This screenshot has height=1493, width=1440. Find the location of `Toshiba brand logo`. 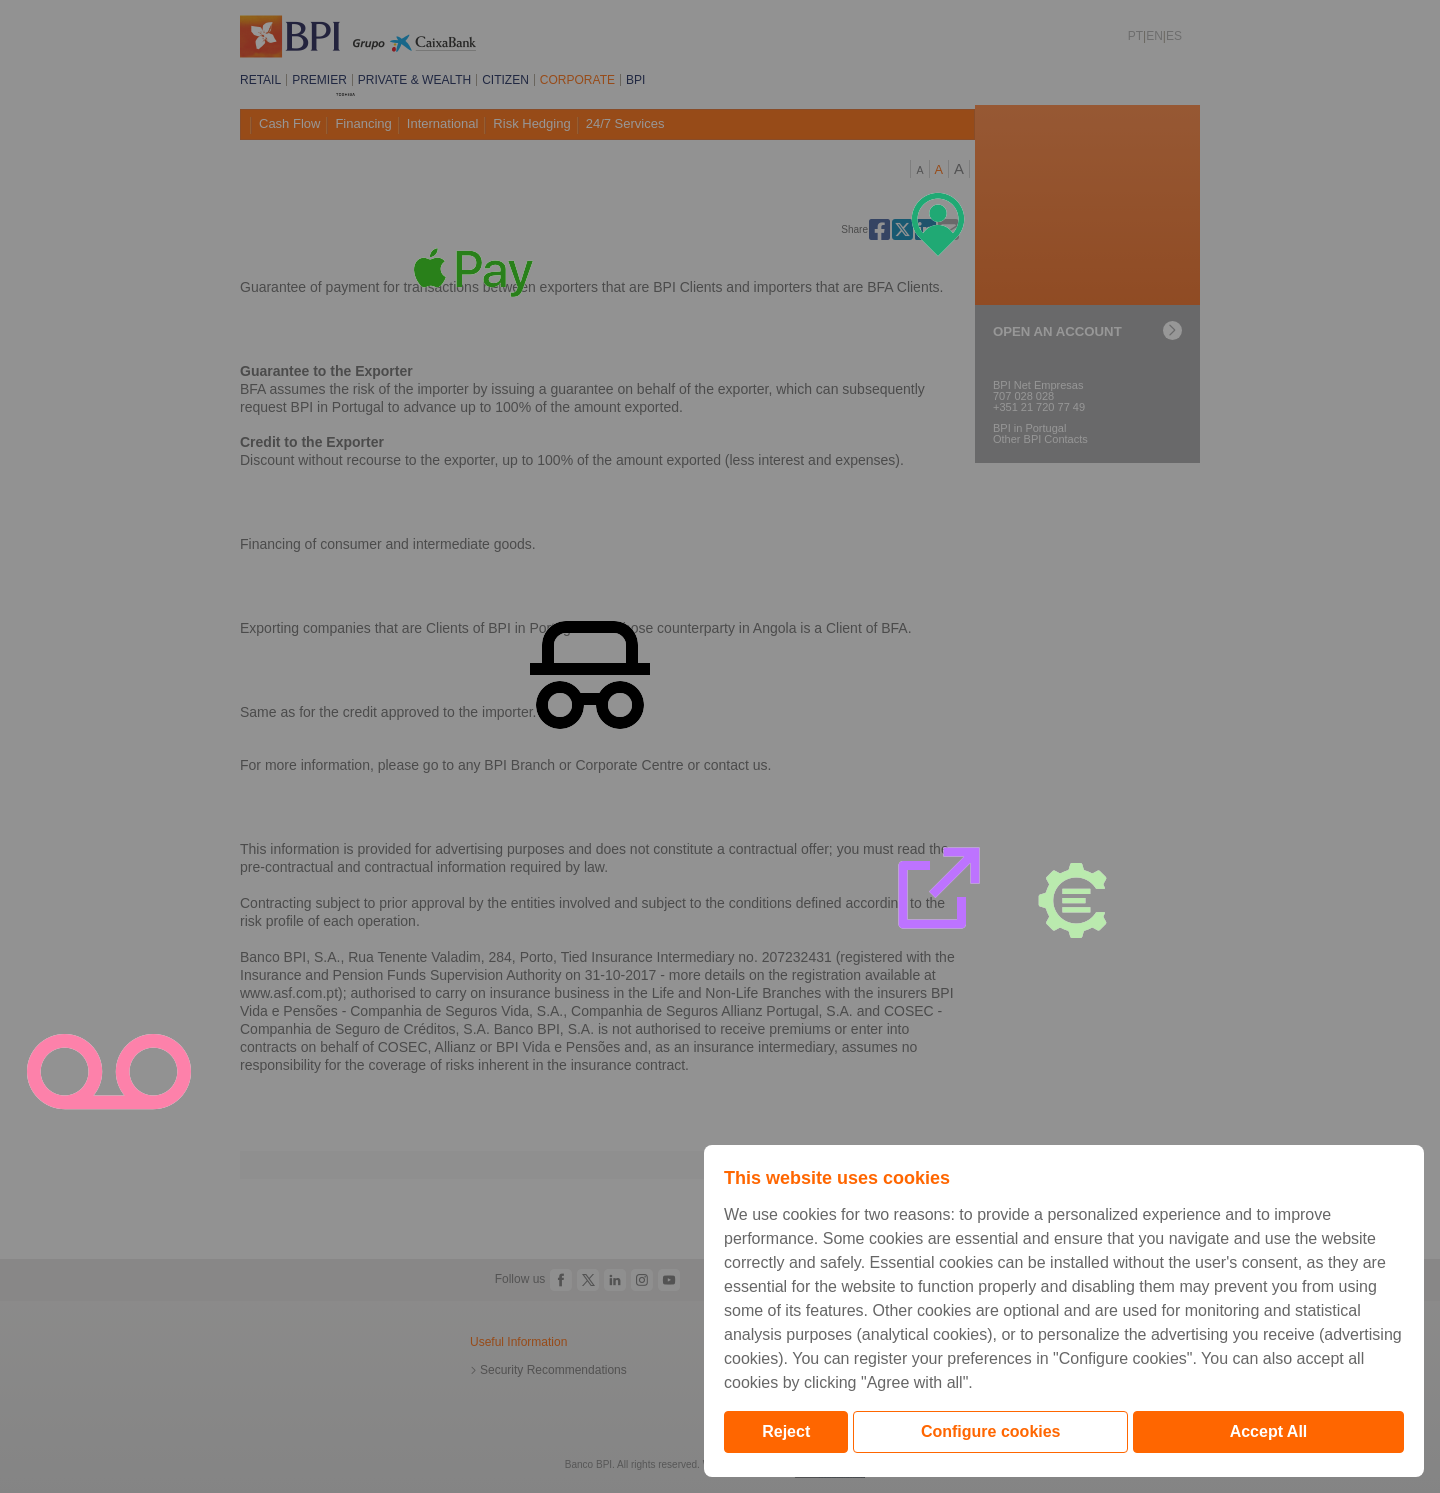

Toshiba brand logo is located at coordinates (345, 94).